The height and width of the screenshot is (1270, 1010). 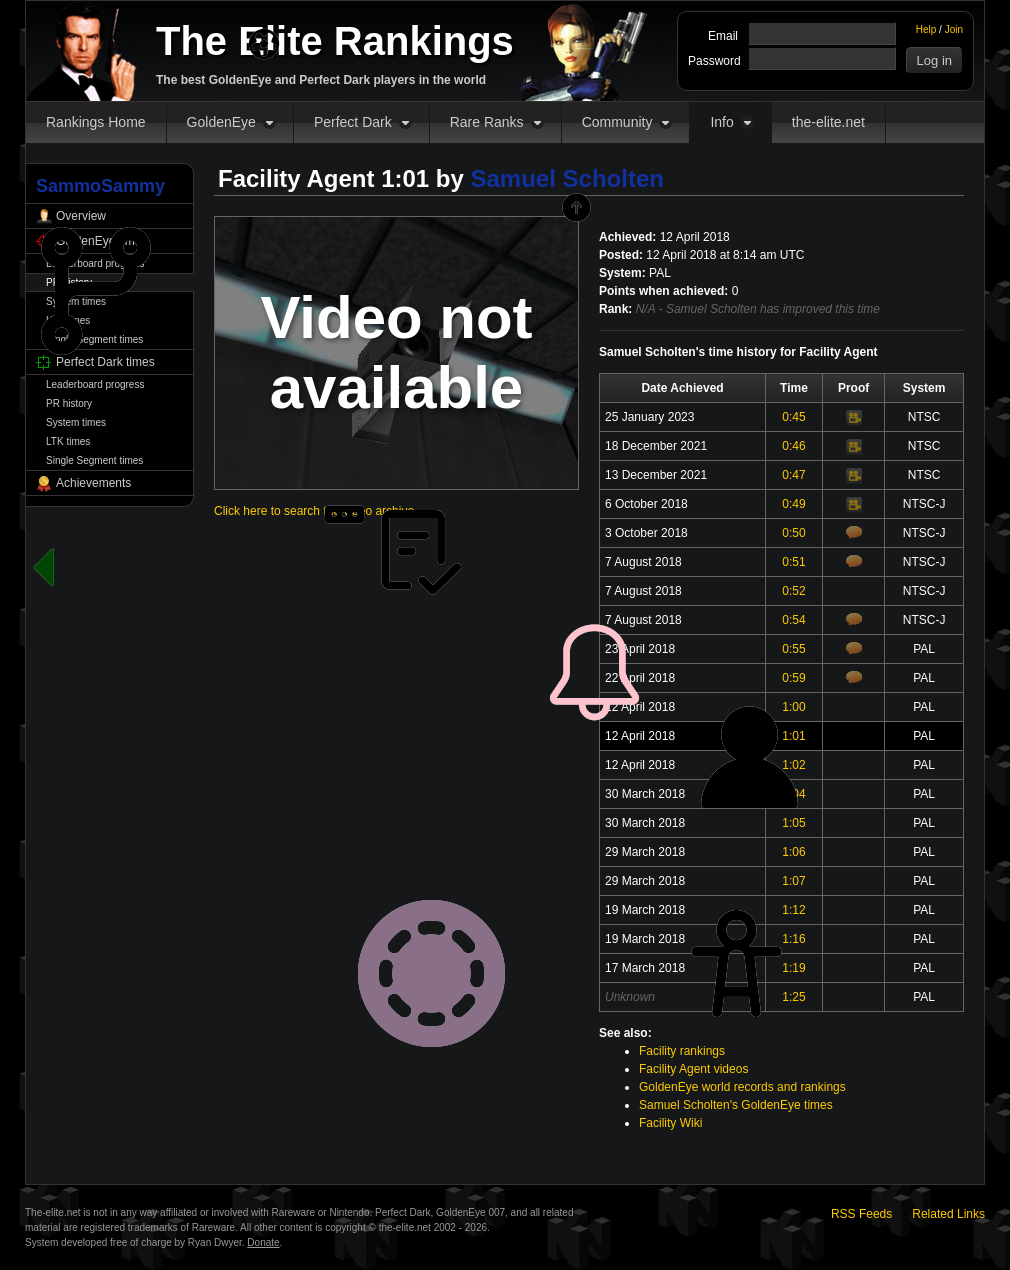 I want to click on view notifications, so click(x=594, y=673).